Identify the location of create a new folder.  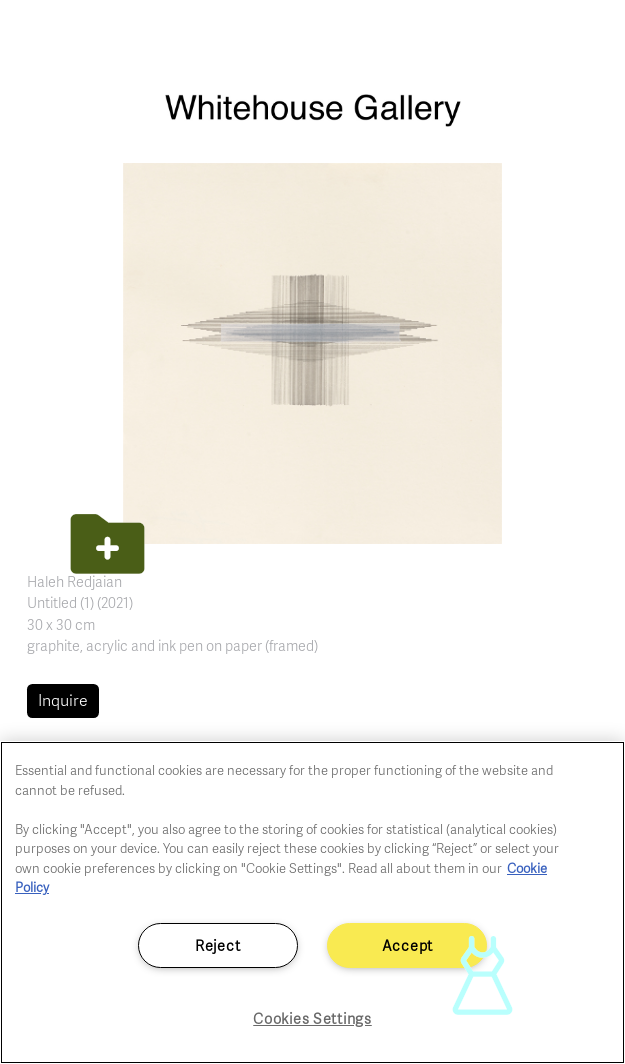
(107, 542).